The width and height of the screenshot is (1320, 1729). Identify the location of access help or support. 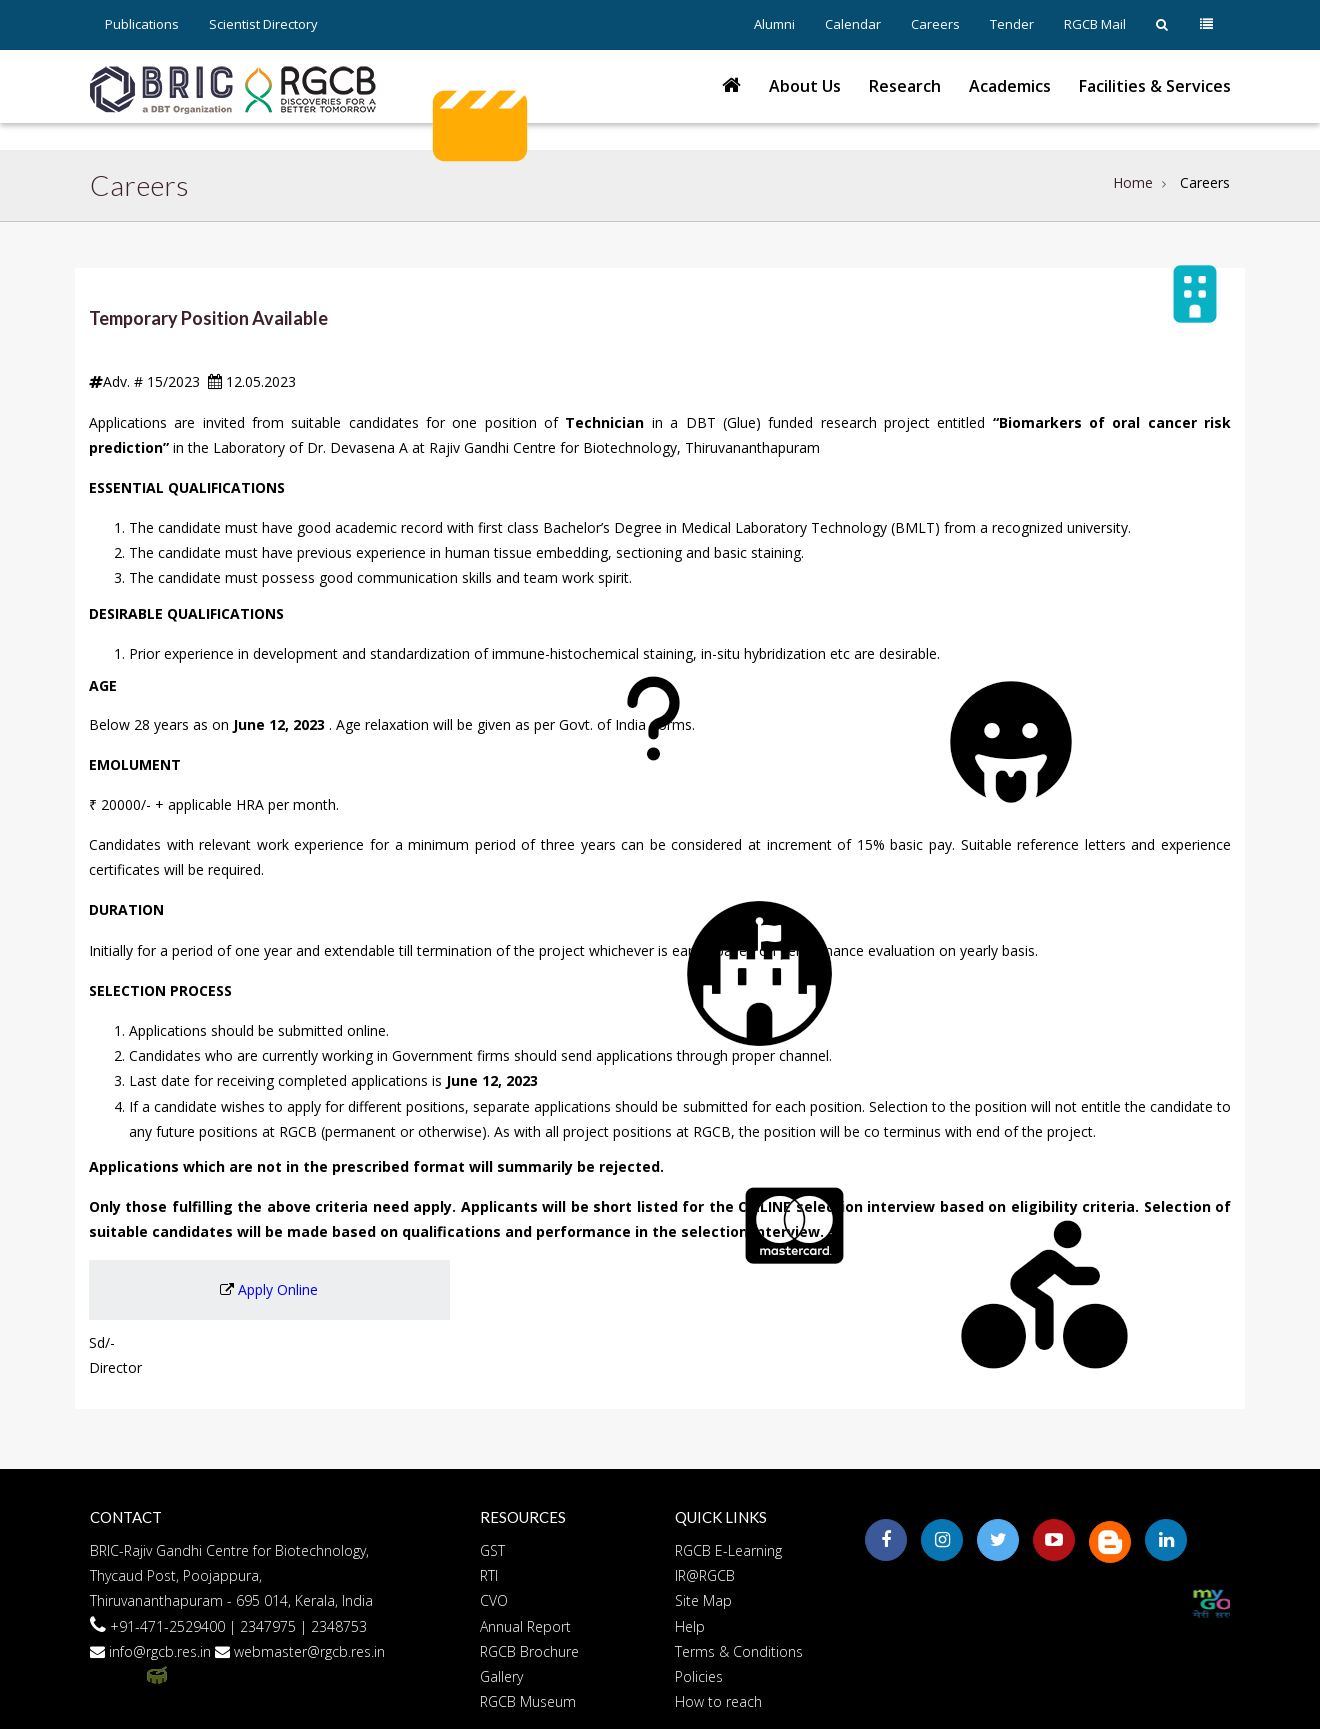
(653, 718).